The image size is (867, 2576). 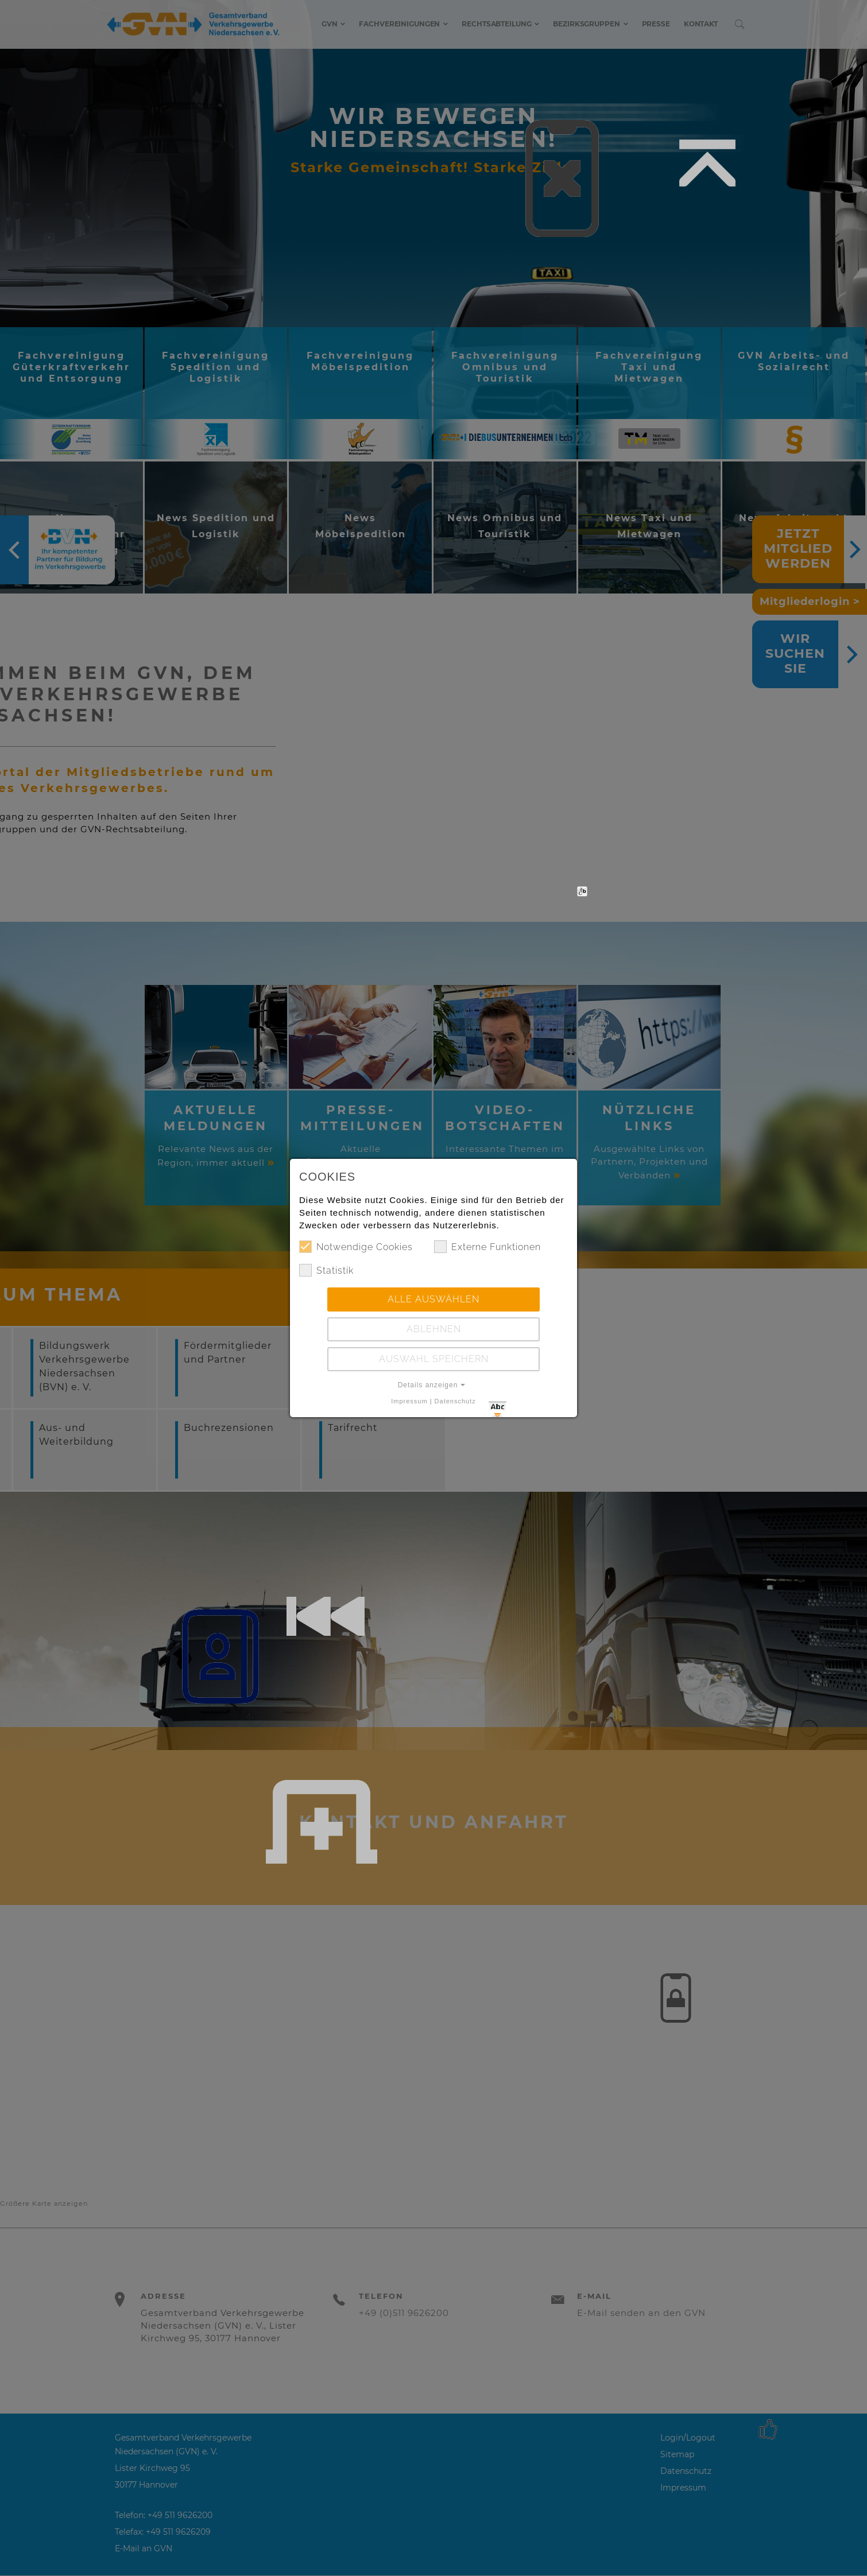 I want to click on scroll to top of page, so click(x=707, y=163).